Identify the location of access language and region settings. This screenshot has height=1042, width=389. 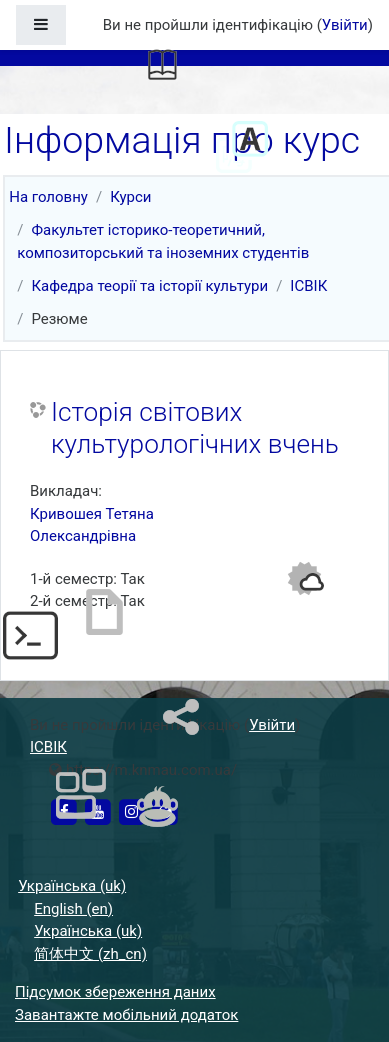
(242, 147).